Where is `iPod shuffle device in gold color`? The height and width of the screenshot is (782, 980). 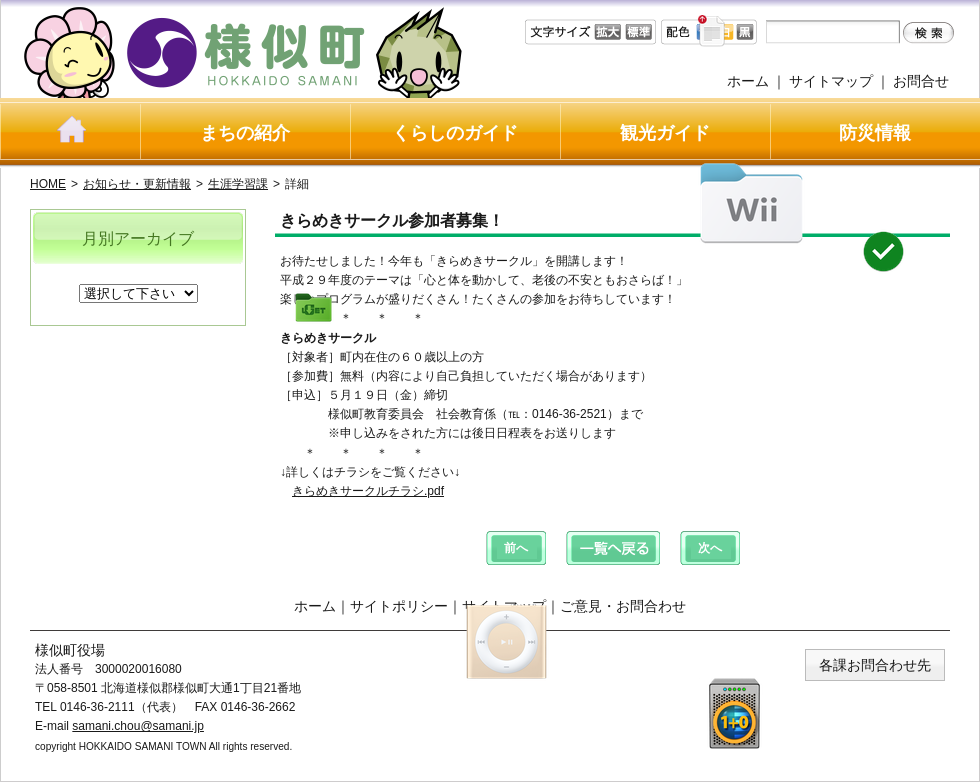
iPod shuffle device in gold color is located at coordinates (506, 641).